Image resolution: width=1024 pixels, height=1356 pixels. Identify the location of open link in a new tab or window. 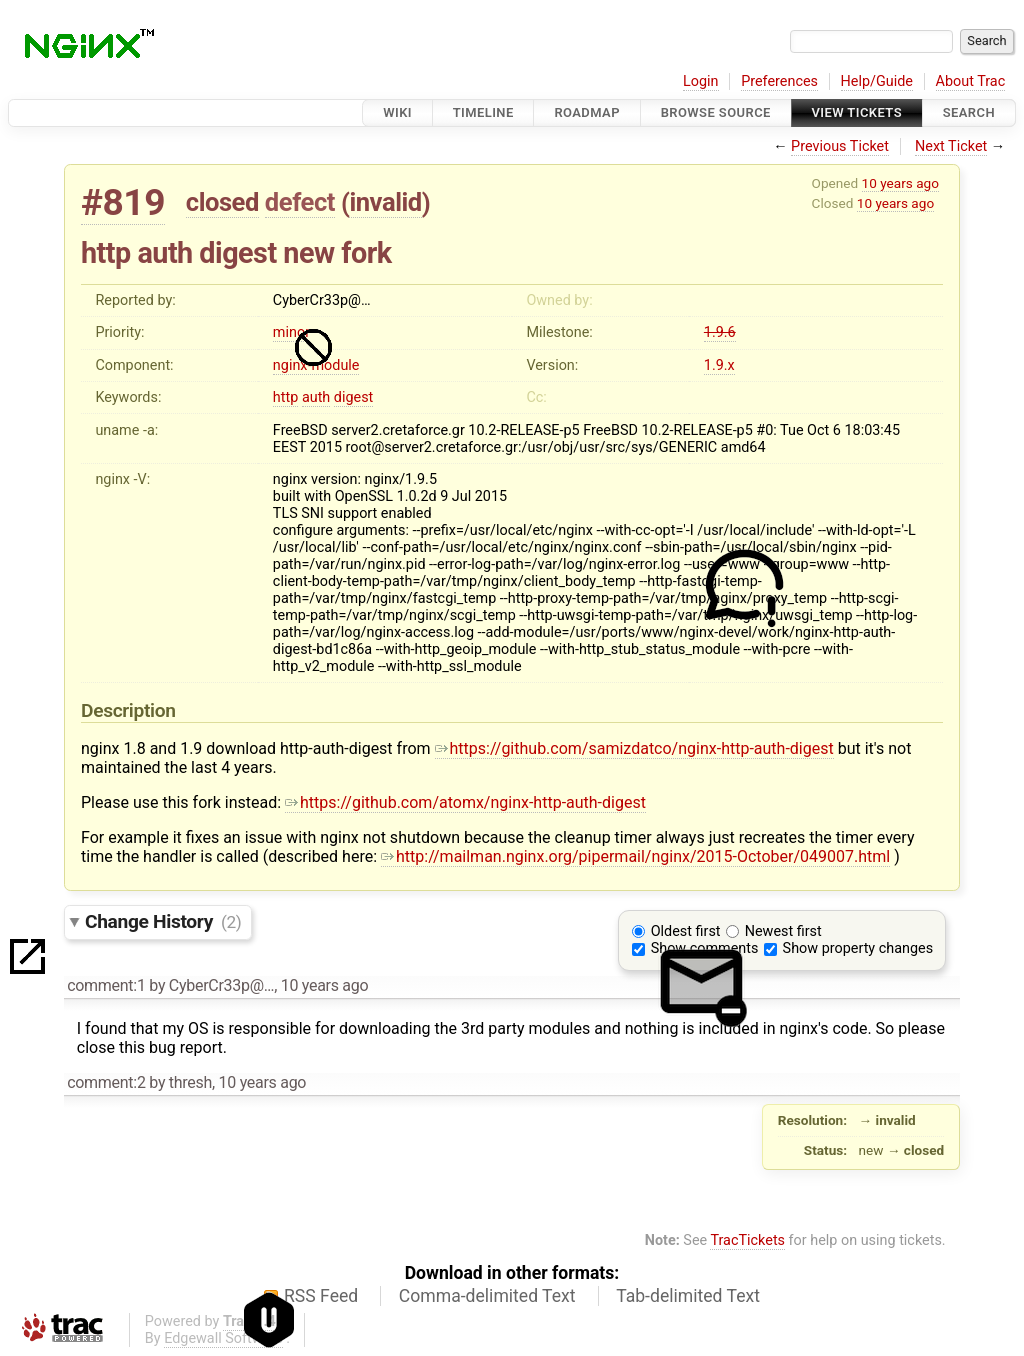
(27, 956).